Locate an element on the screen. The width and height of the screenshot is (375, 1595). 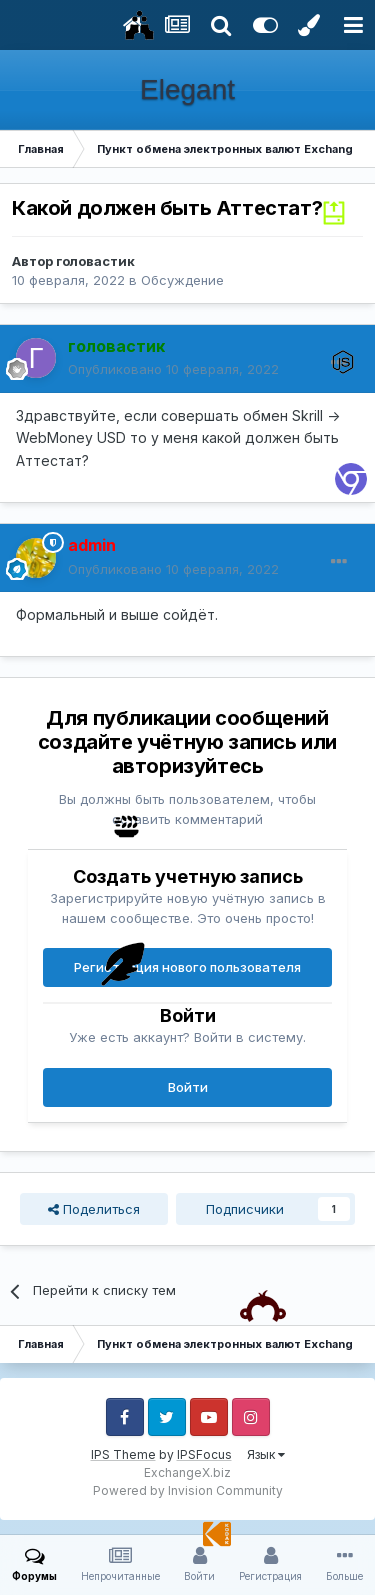
open SurveyMonkey app is located at coordinates (263, 1306).